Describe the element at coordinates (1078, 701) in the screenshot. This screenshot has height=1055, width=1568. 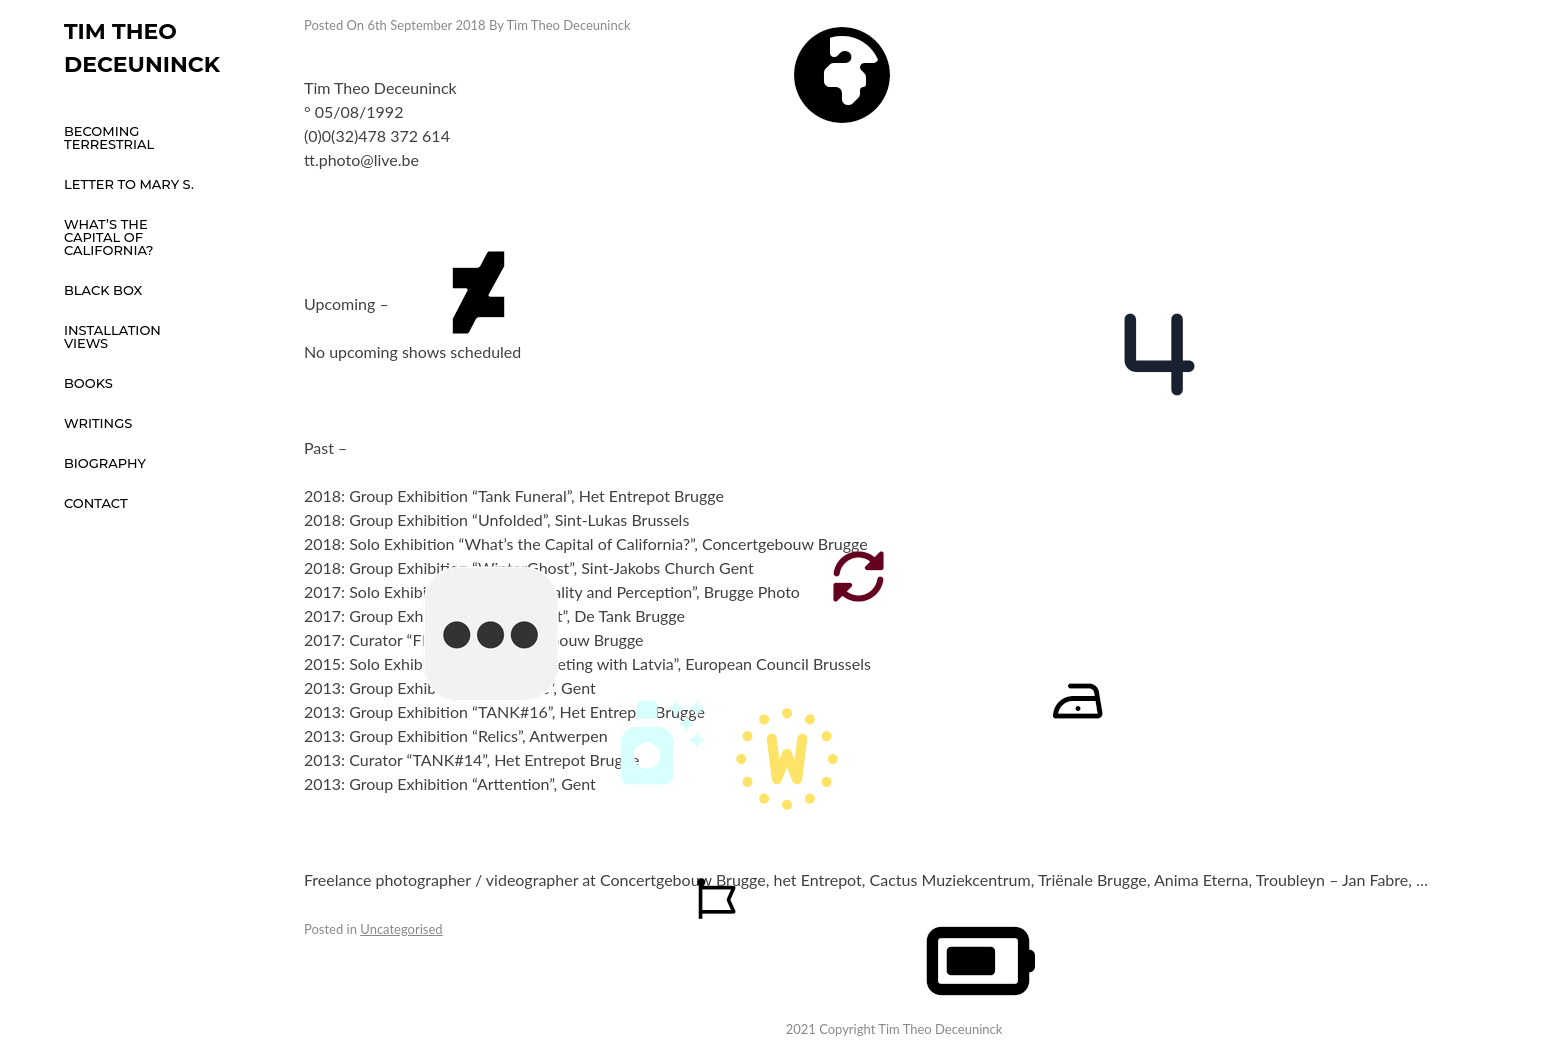
I see `iron clothing or fabric care` at that location.